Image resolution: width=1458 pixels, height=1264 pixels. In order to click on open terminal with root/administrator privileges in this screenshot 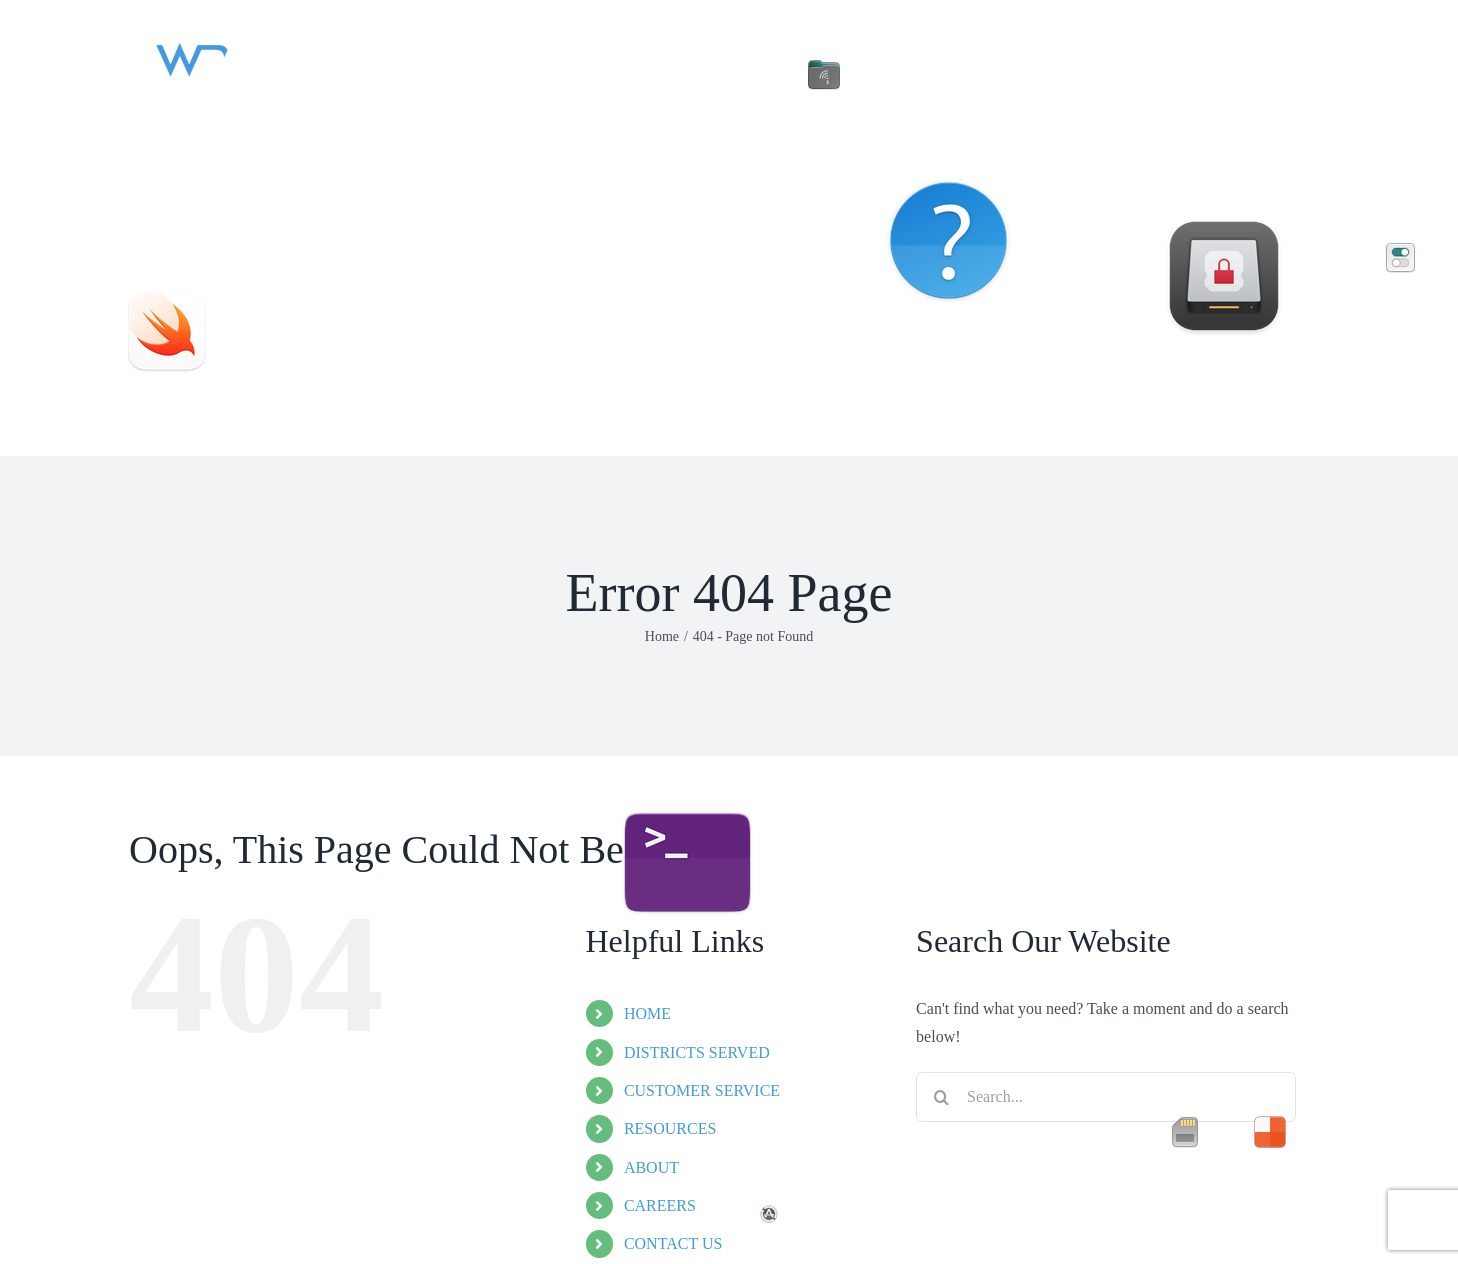, I will do `click(687, 862)`.